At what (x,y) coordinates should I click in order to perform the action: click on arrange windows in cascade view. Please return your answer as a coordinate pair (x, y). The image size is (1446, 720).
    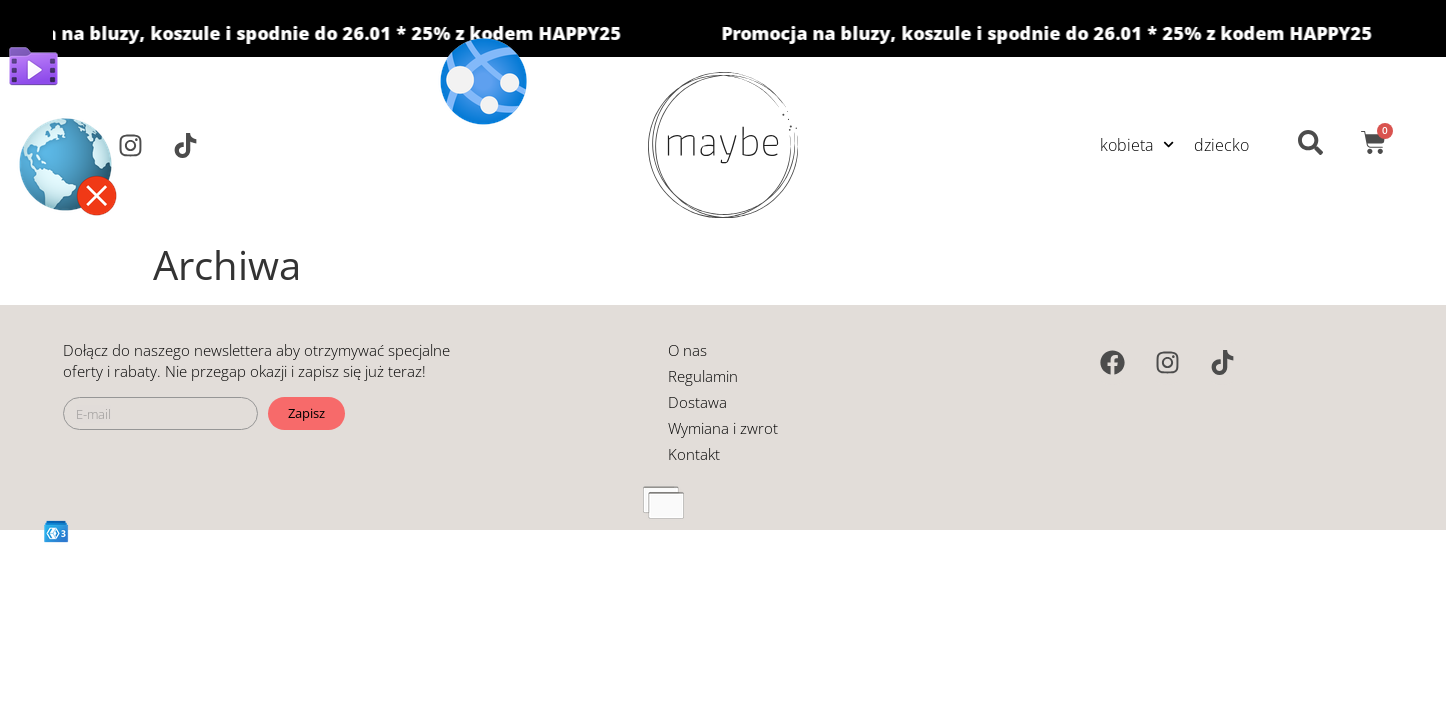
    Looking at the image, I should click on (663, 502).